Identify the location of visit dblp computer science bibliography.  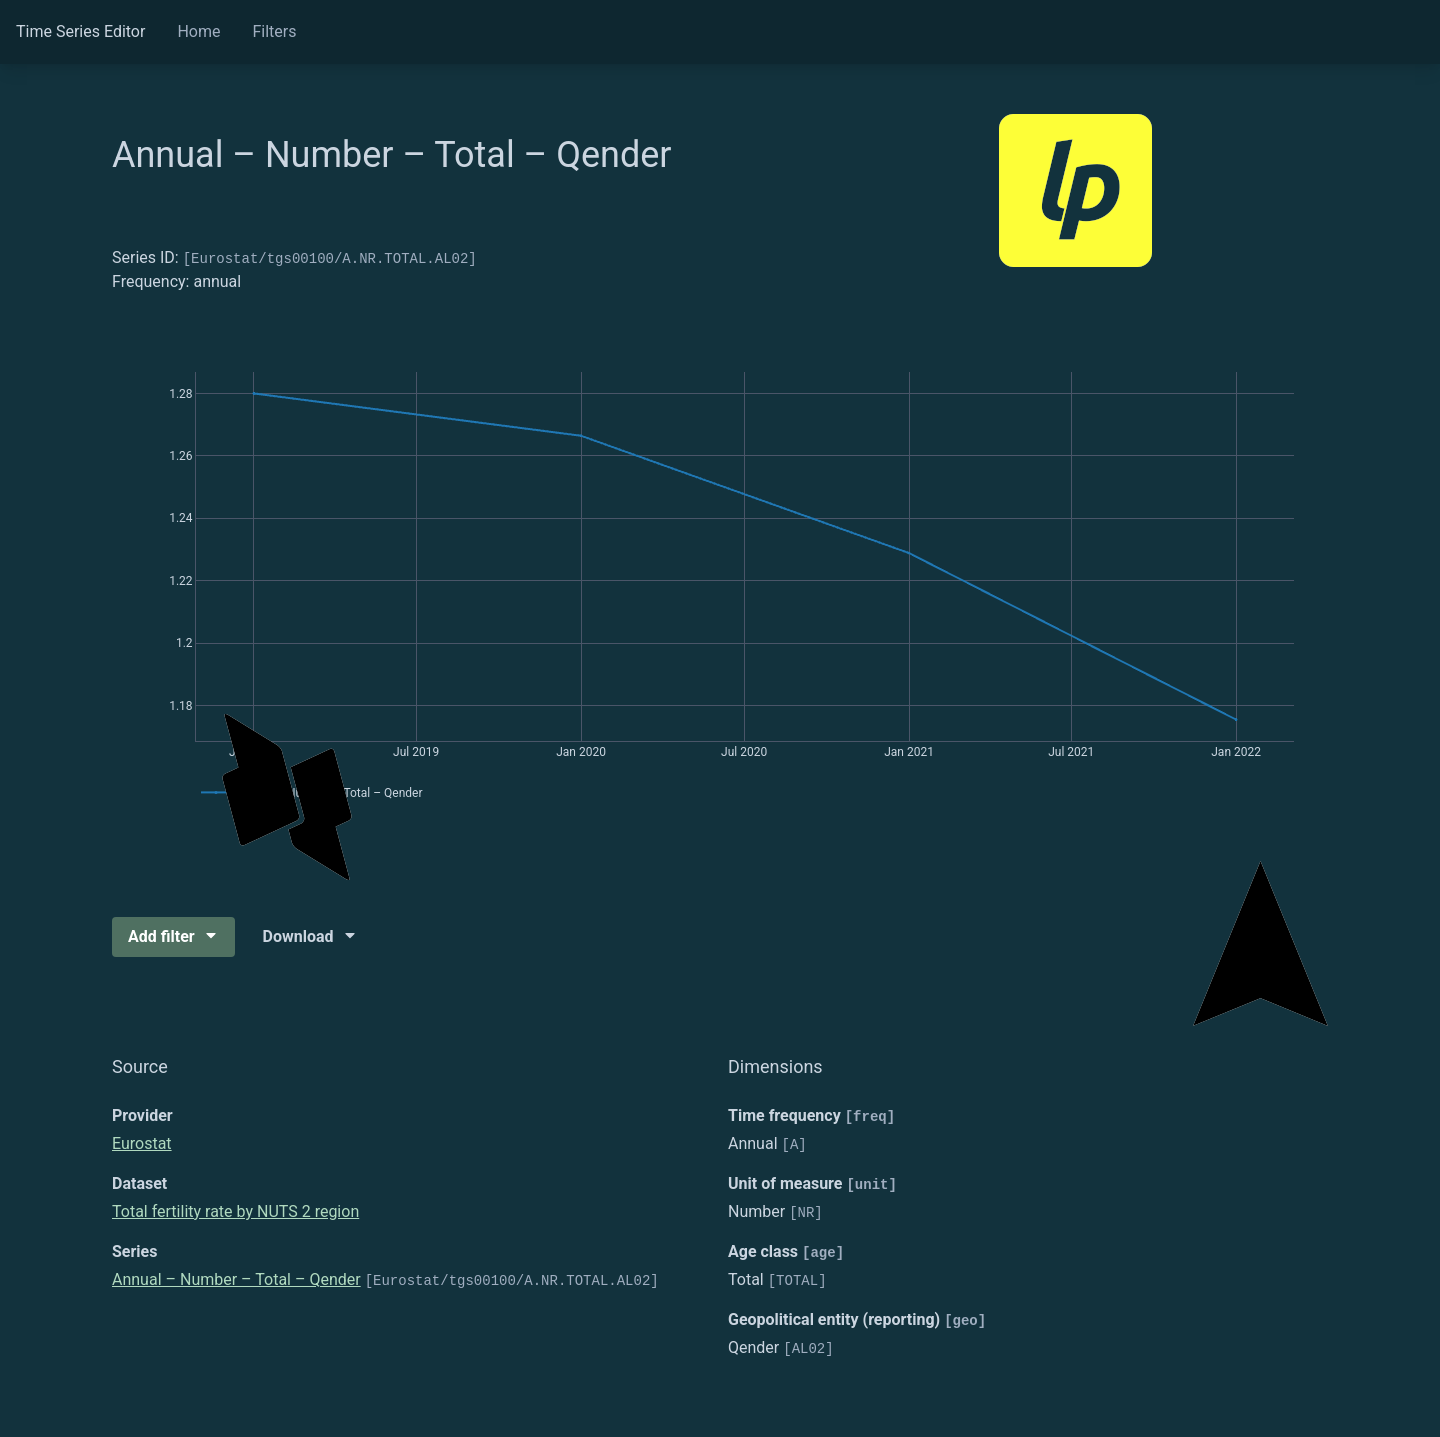
(287, 797).